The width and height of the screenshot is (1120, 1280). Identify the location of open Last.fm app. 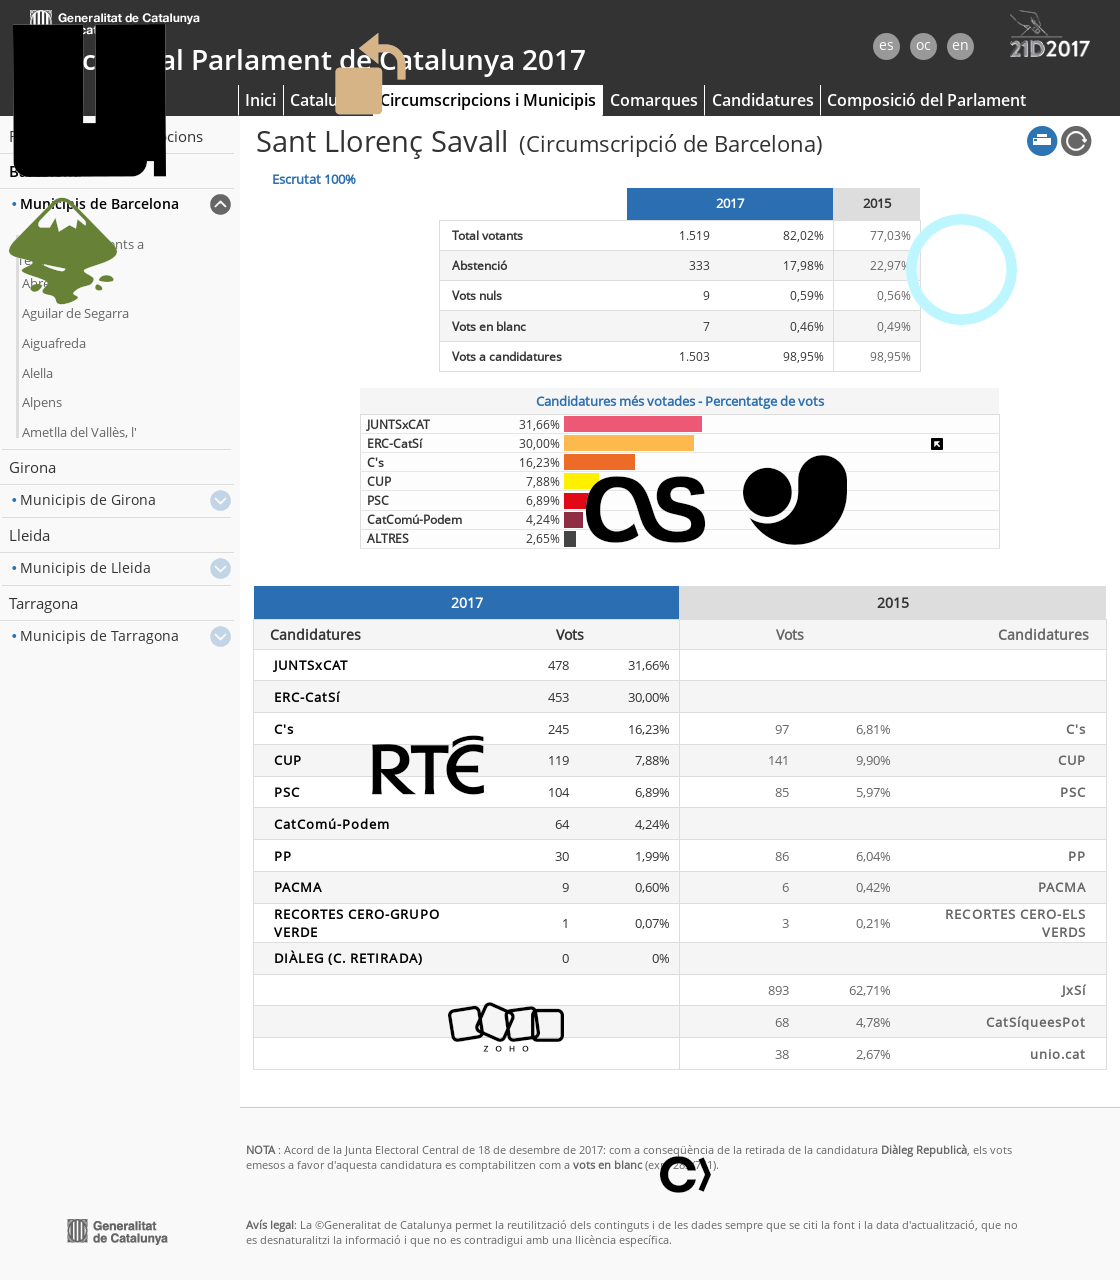
(645, 509).